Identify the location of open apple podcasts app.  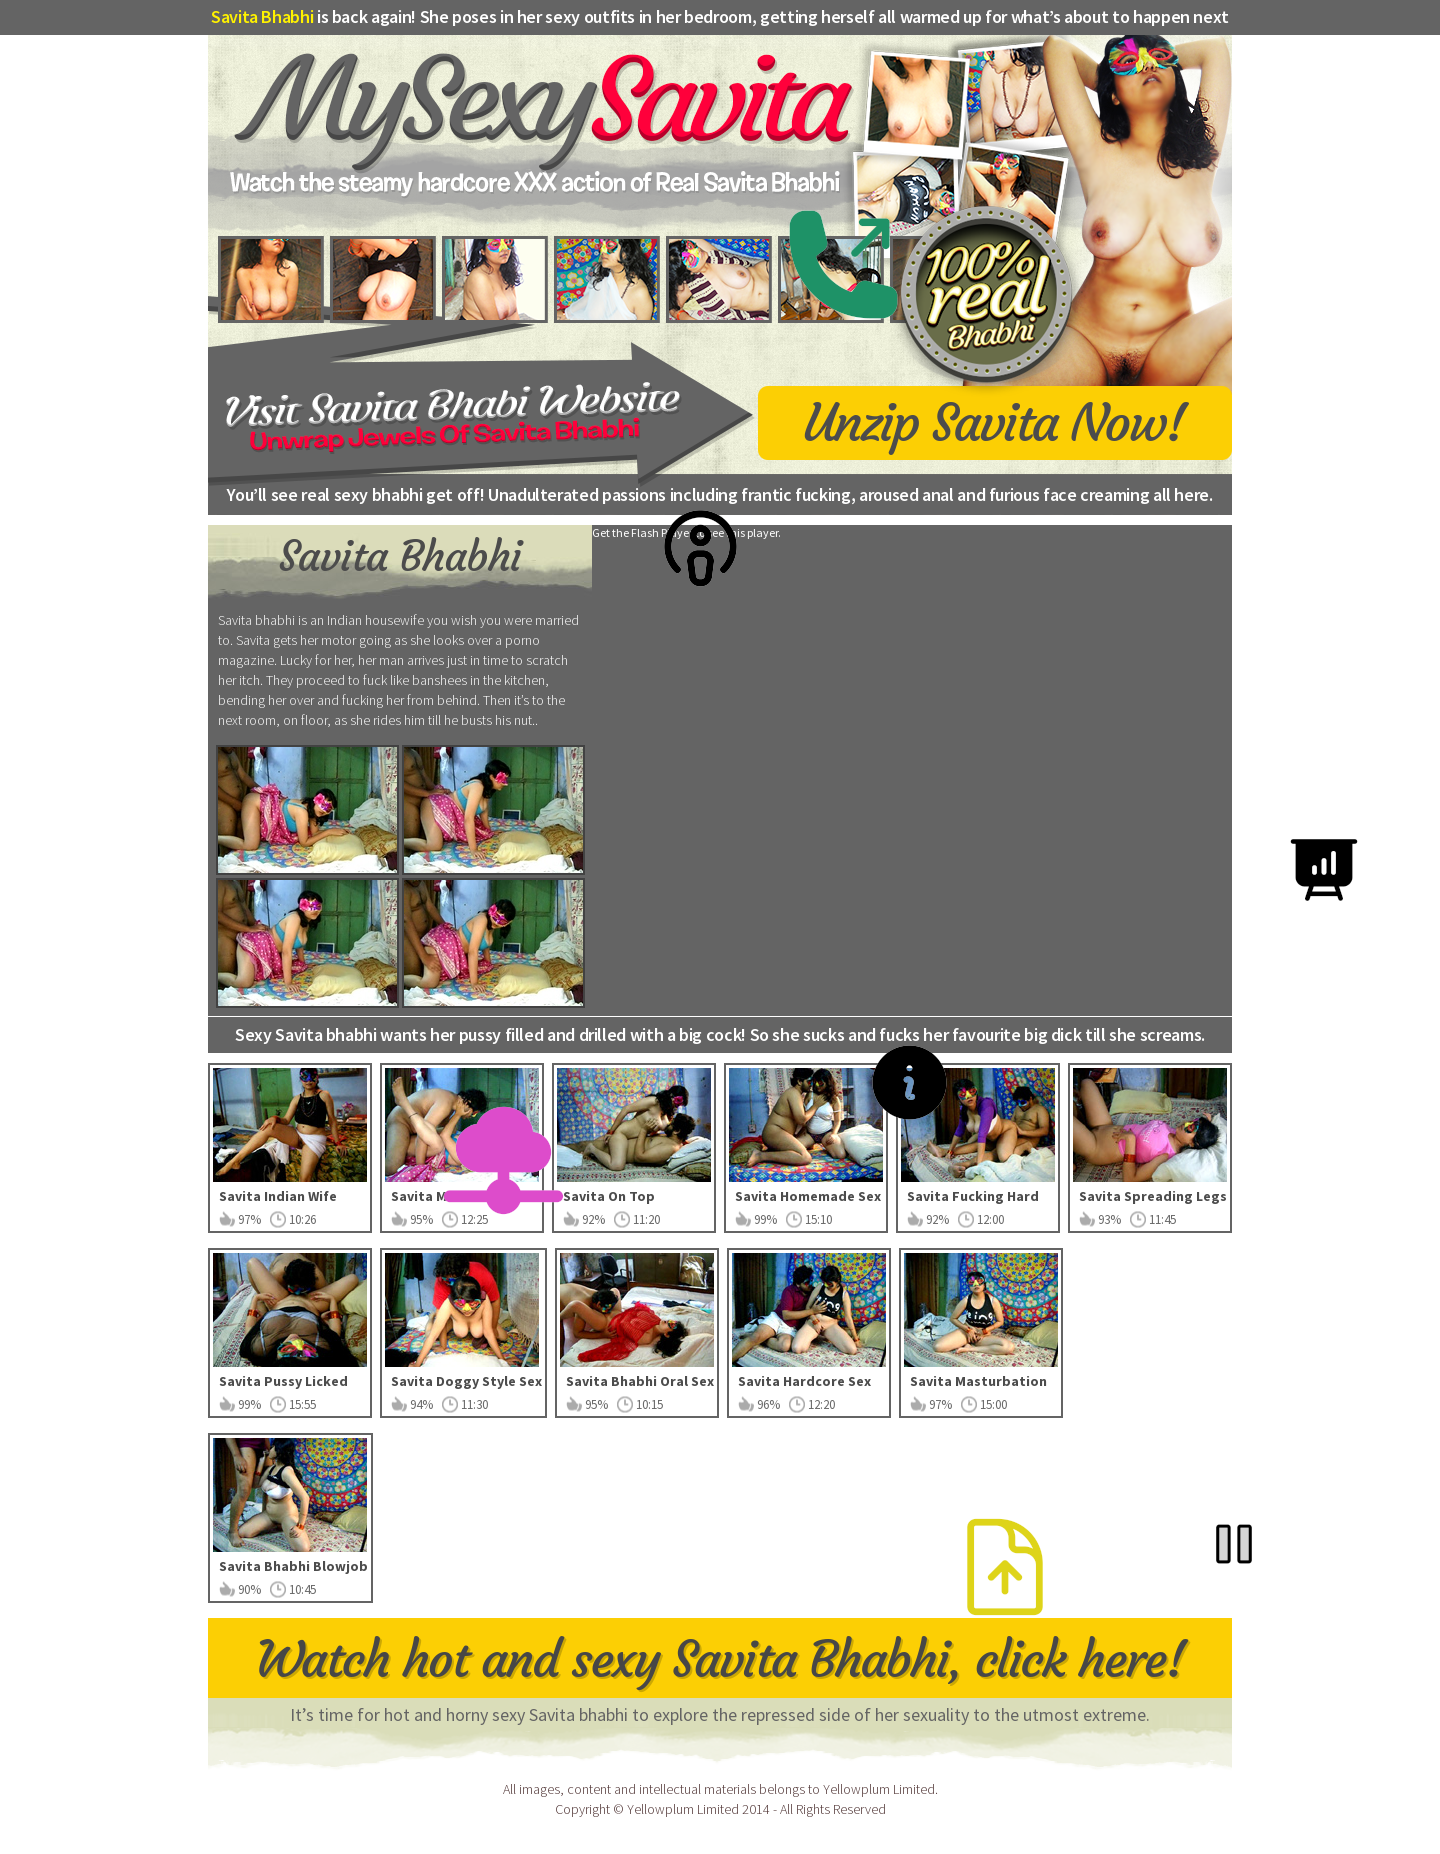
(700, 546).